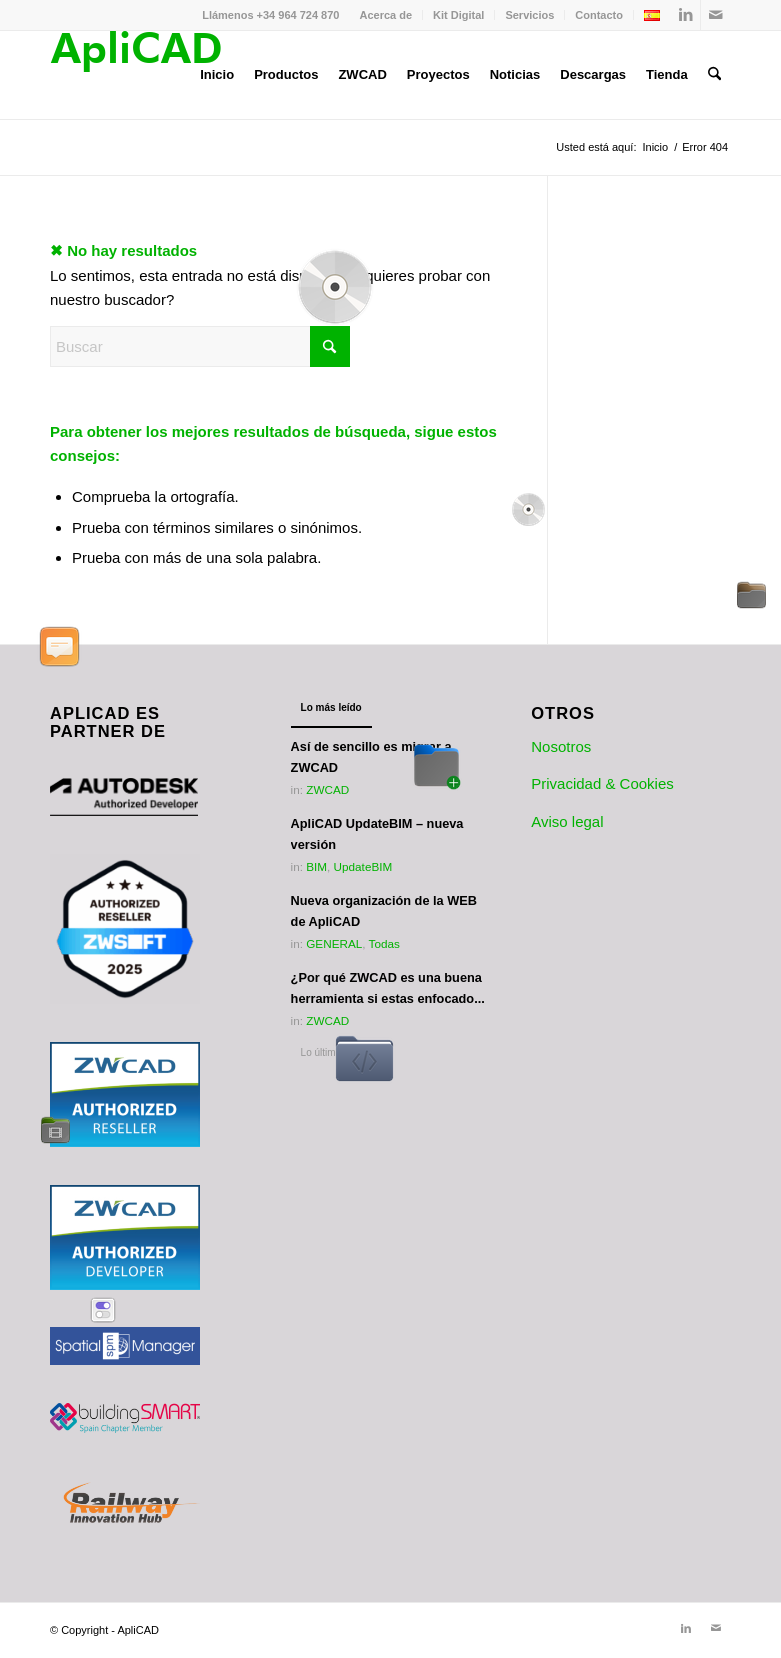 Image resolution: width=781 pixels, height=1658 pixels. I want to click on open your code projects folder, so click(364, 1058).